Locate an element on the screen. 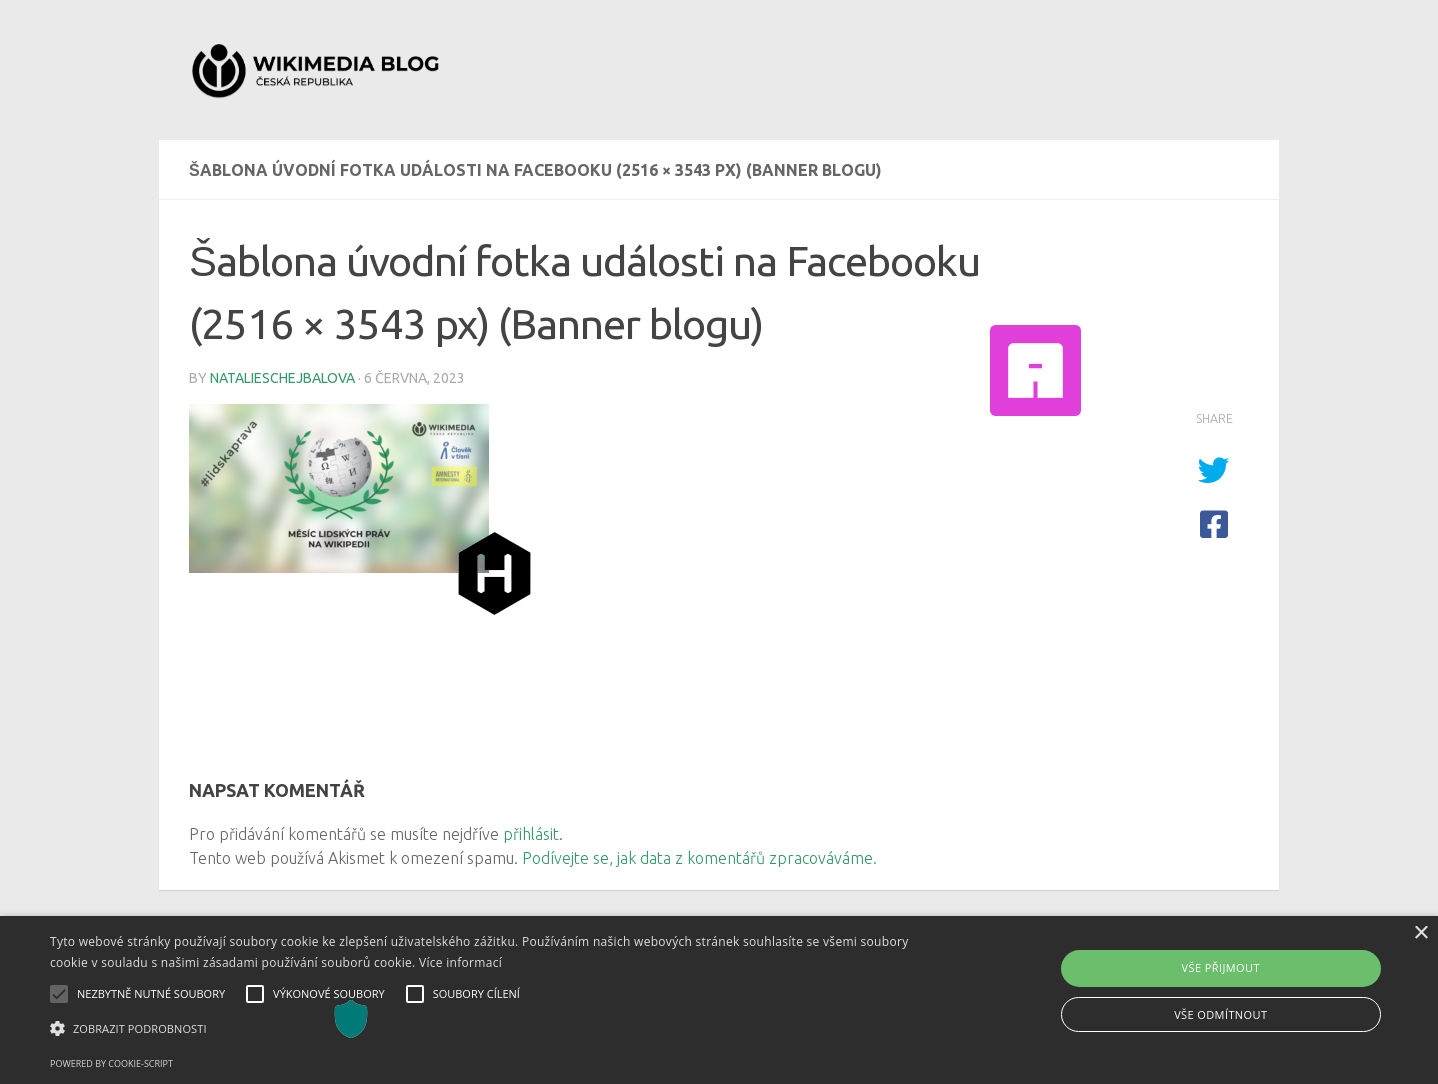 Image resolution: width=1438 pixels, height=1084 pixels. open NextDNS settings is located at coordinates (351, 1019).